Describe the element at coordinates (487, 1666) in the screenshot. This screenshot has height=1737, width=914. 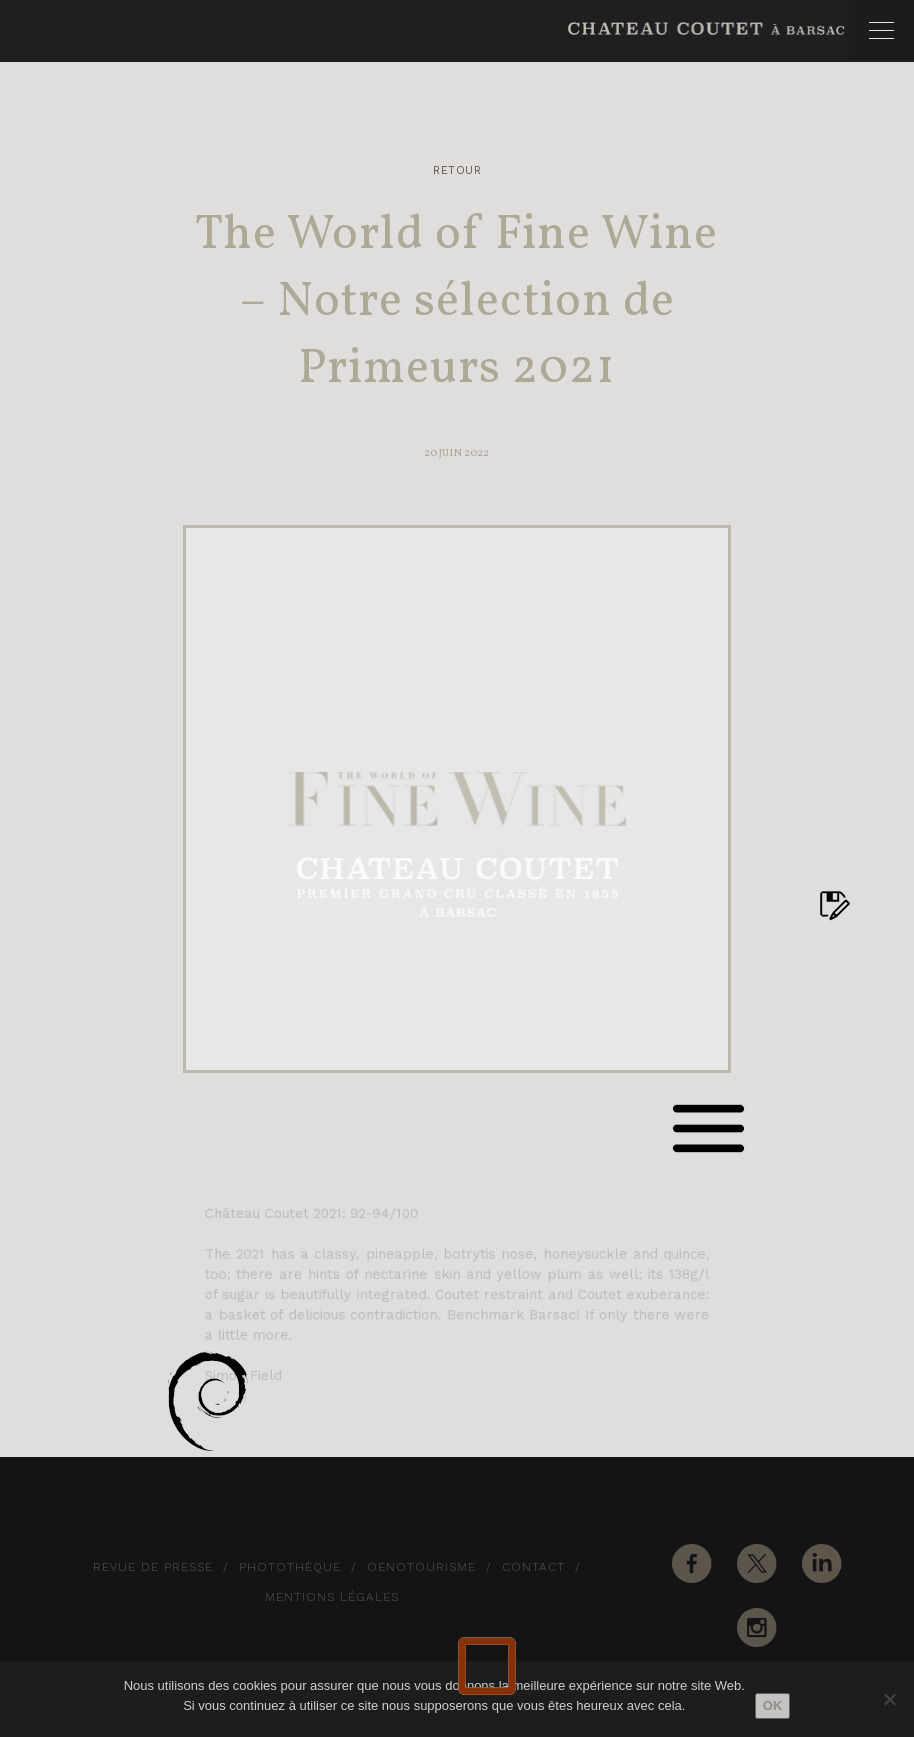
I see `stop media playback` at that location.